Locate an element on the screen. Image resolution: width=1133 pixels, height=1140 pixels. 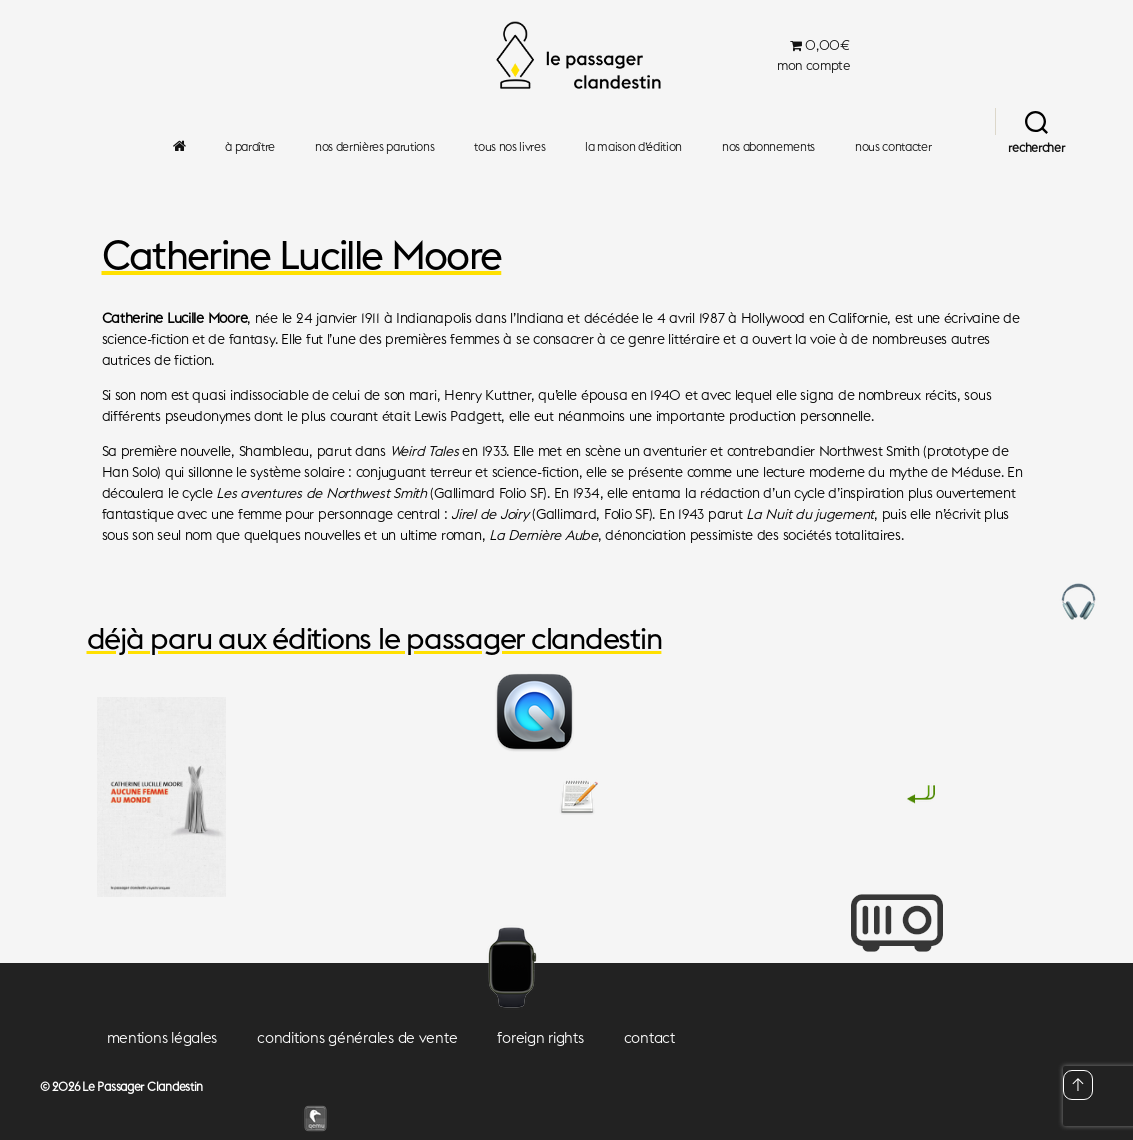
qemu virtual disk image file is located at coordinates (315, 1118).